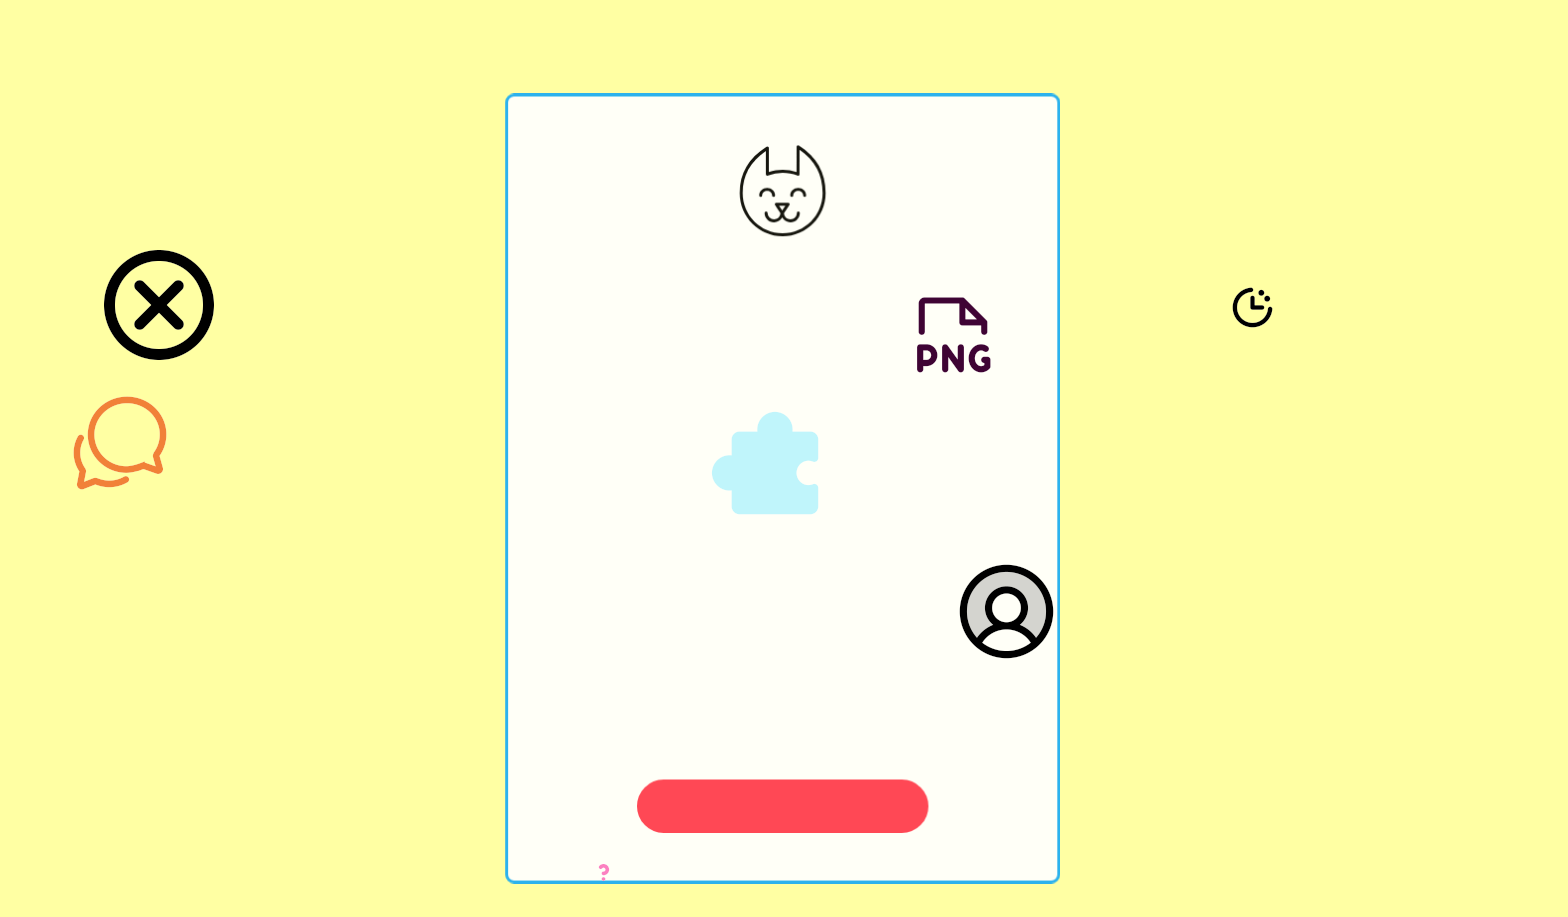 The image size is (1568, 917). Describe the element at coordinates (120, 443) in the screenshot. I see `open messaging or chat` at that location.